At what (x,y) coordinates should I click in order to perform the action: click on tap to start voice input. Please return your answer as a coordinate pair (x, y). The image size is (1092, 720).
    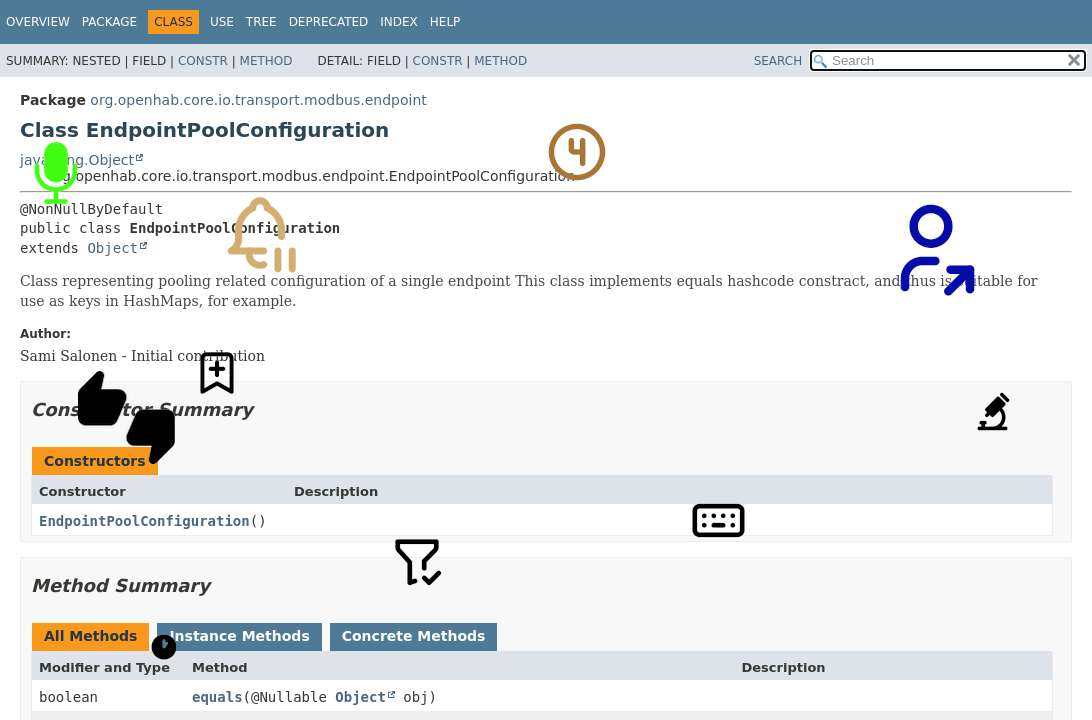
    Looking at the image, I should click on (56, 173).